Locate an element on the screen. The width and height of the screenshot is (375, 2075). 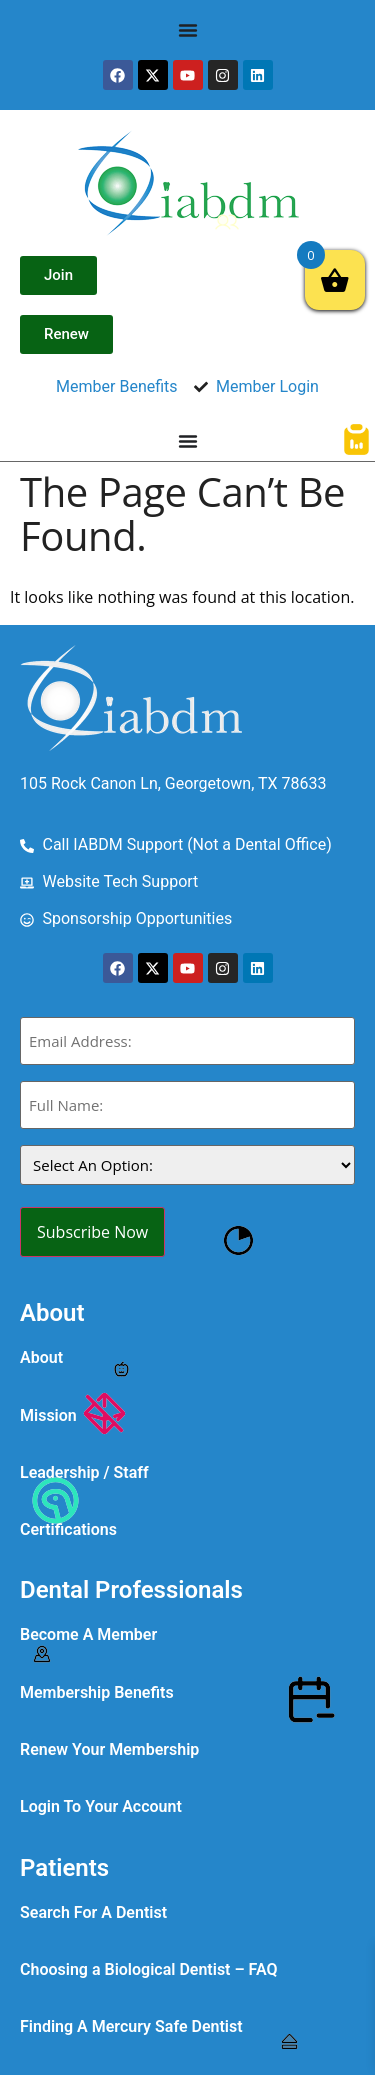
indicates 20% progress or completion is located at coordinates (238, 1240).